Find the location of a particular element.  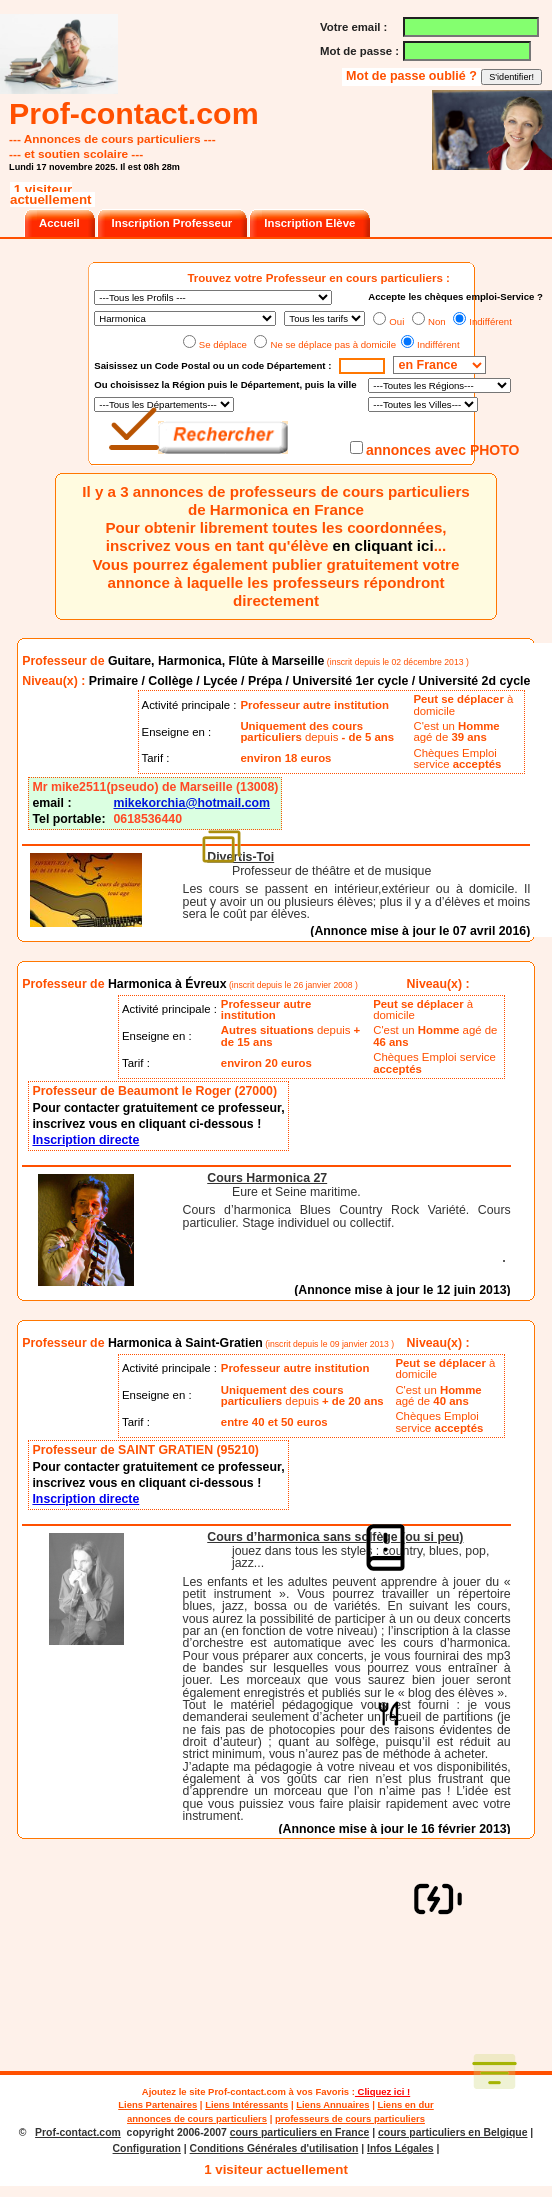

indicates device is currently charging is located at coordinates (438, 1899).